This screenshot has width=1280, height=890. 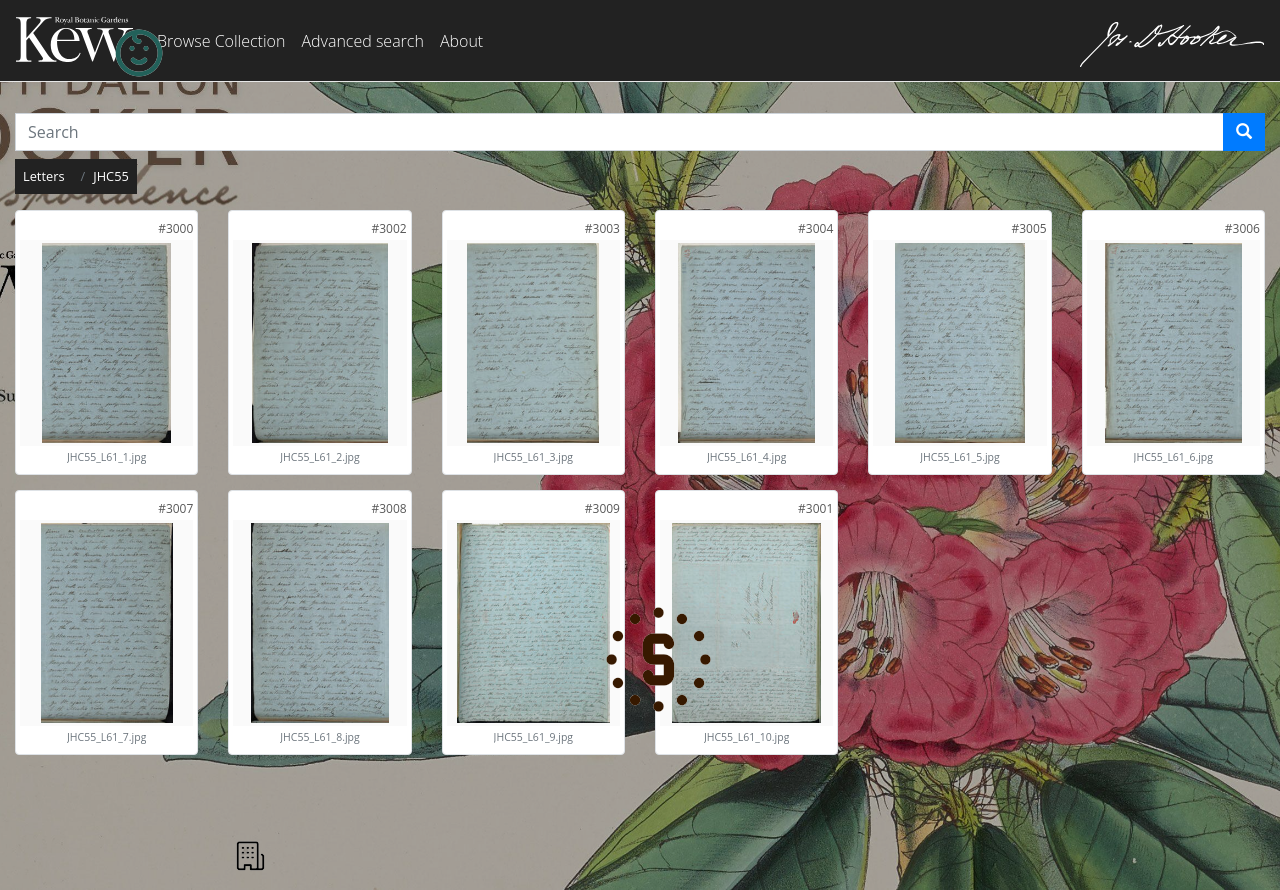 What do you see at coordinates (250, 856) in the screenshot?
I see `view organization or team settings` at bounding box center [250, 856].